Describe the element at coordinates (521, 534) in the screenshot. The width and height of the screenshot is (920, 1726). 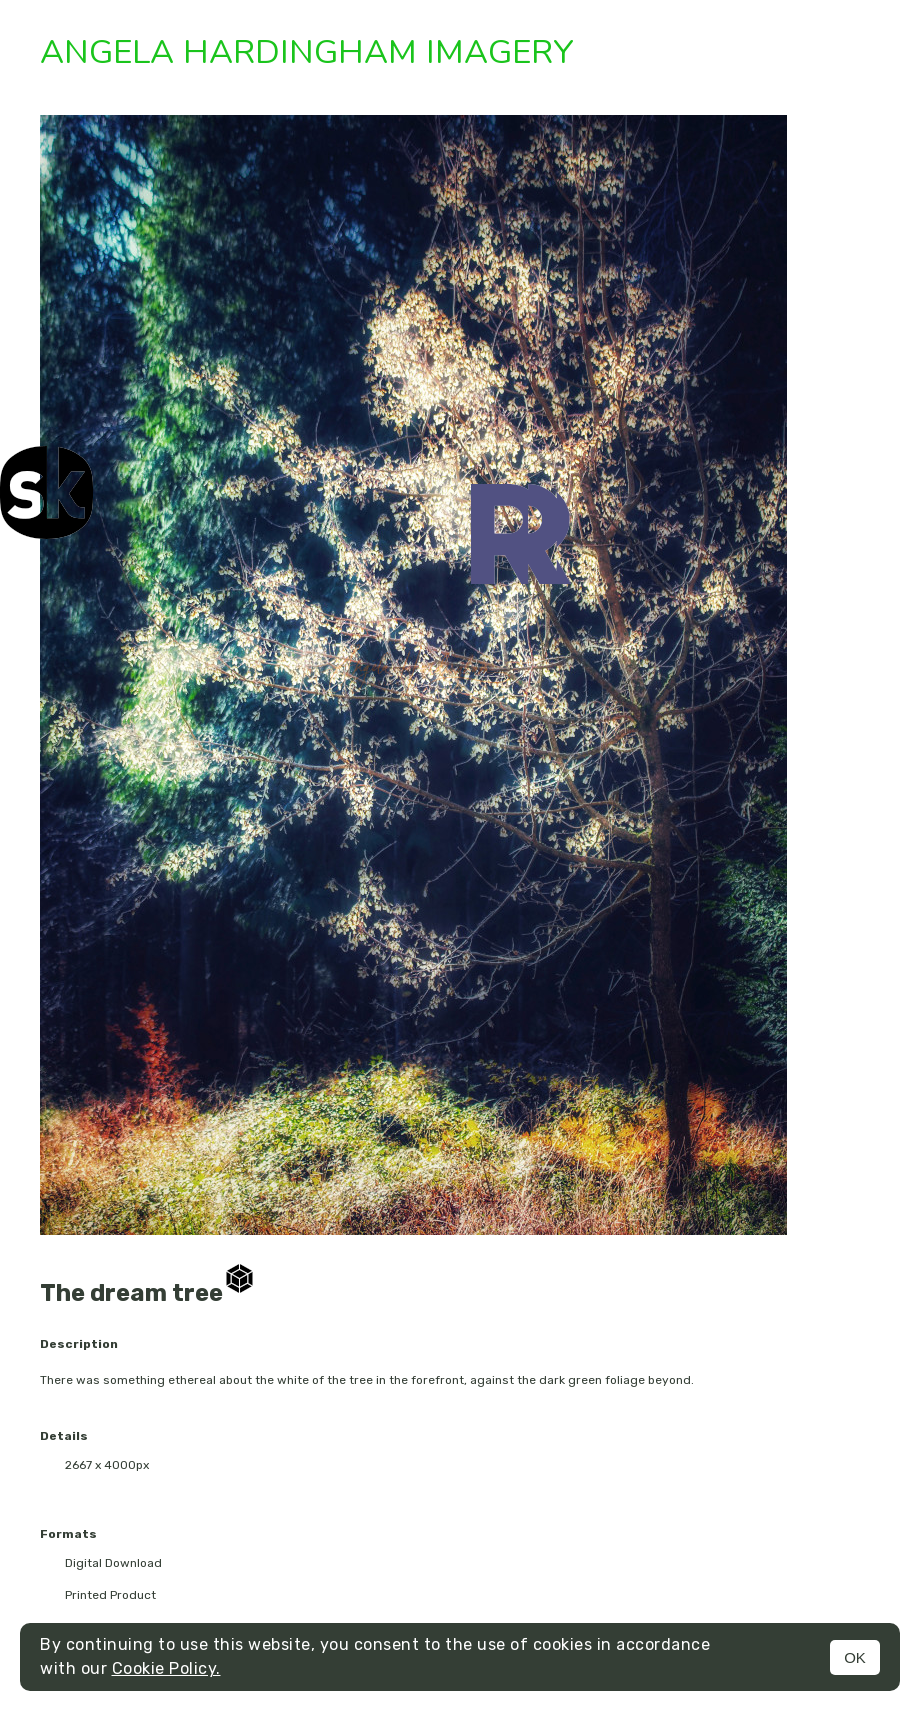
I see `remedy entertainment company logo` at that location.